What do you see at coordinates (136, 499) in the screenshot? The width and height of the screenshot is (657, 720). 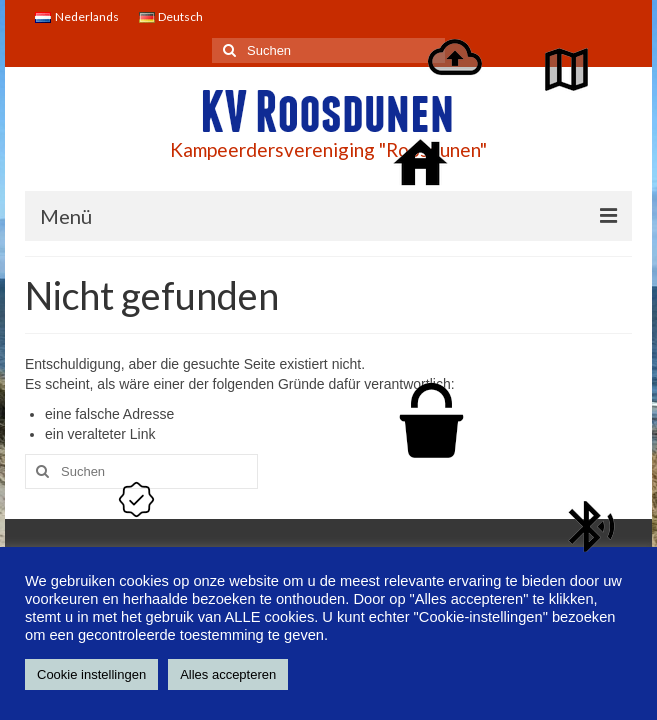 I see `indicates verified or authenticated status` at bounding box center [136, 499].